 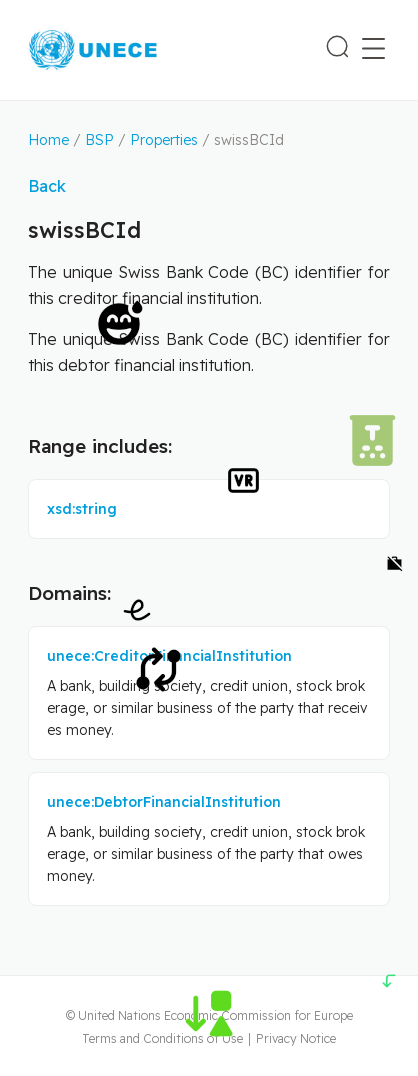 I want to click on swap or exchange items, so click(x=158, y=669).